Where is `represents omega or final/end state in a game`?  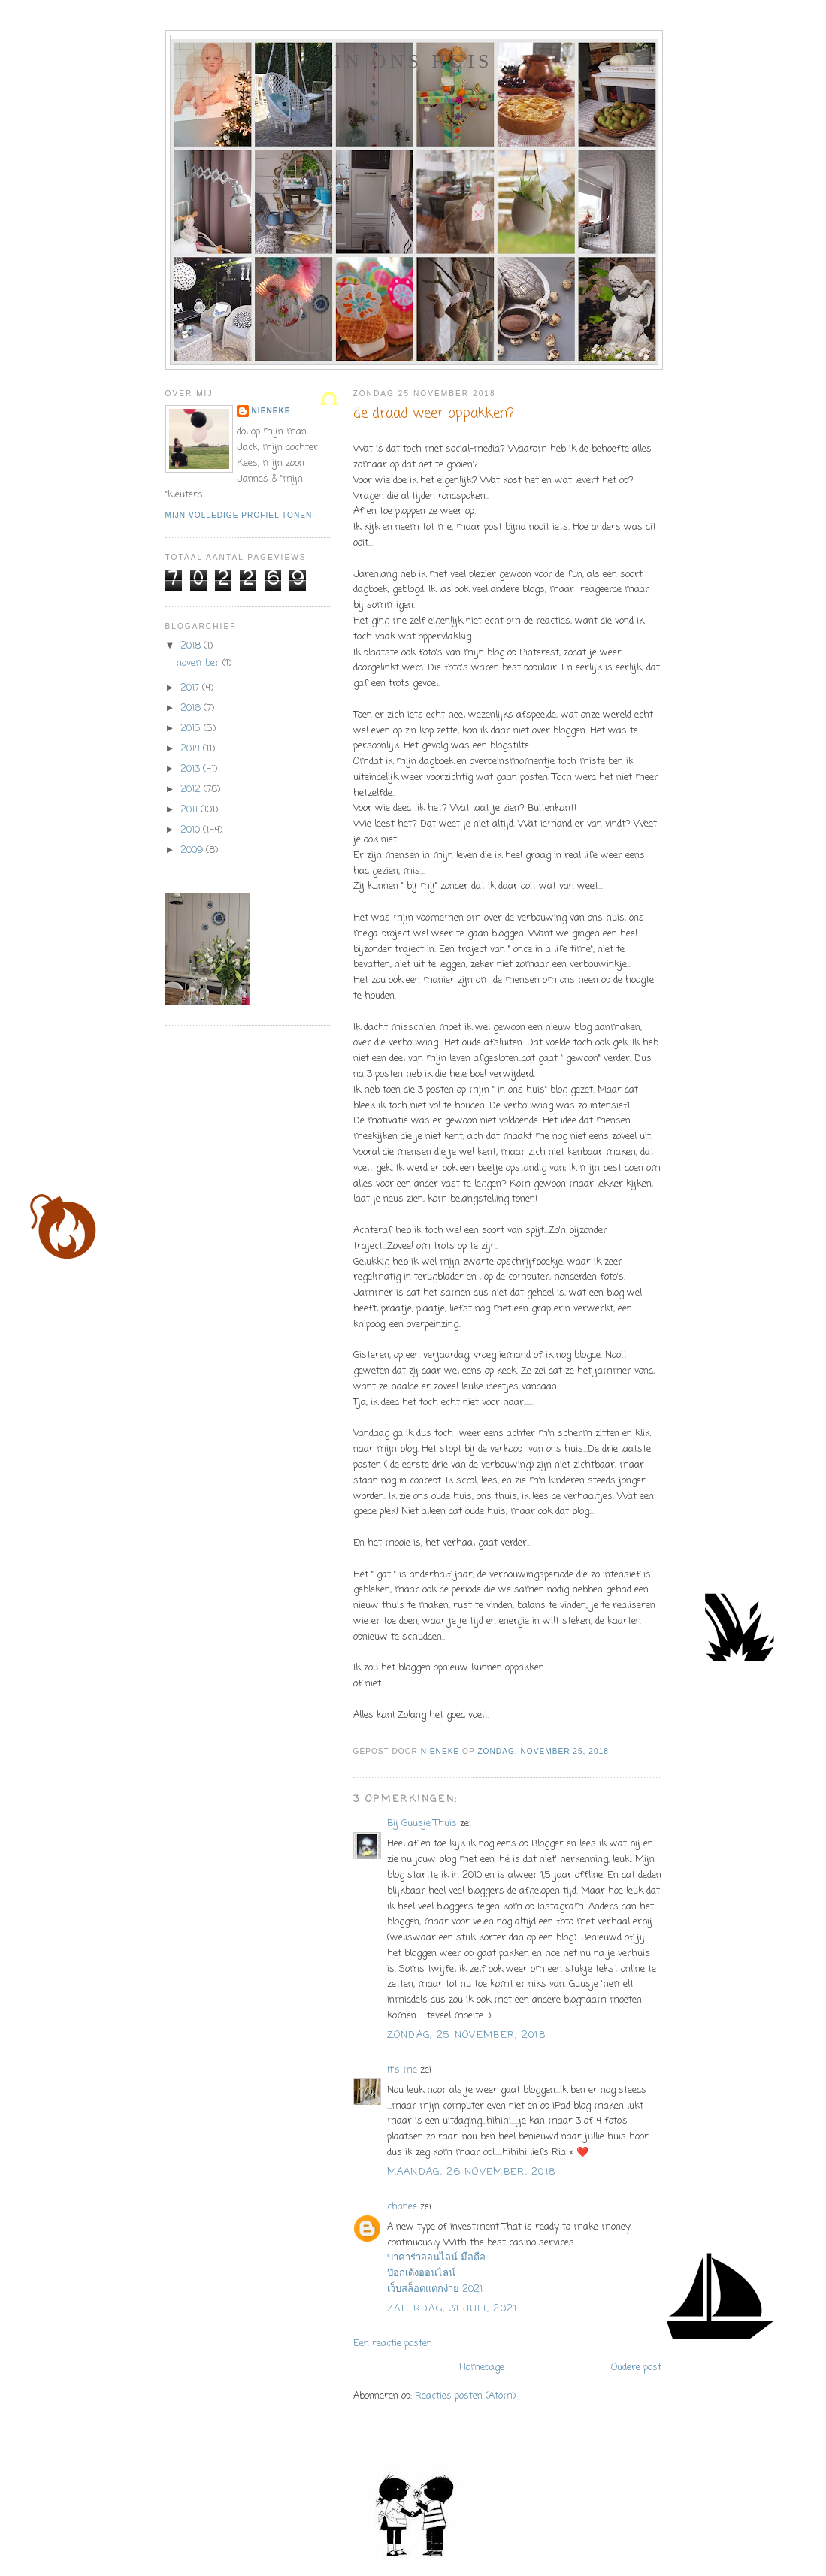 represents omega or final/end state in a game is located at coordinates (329, 398).